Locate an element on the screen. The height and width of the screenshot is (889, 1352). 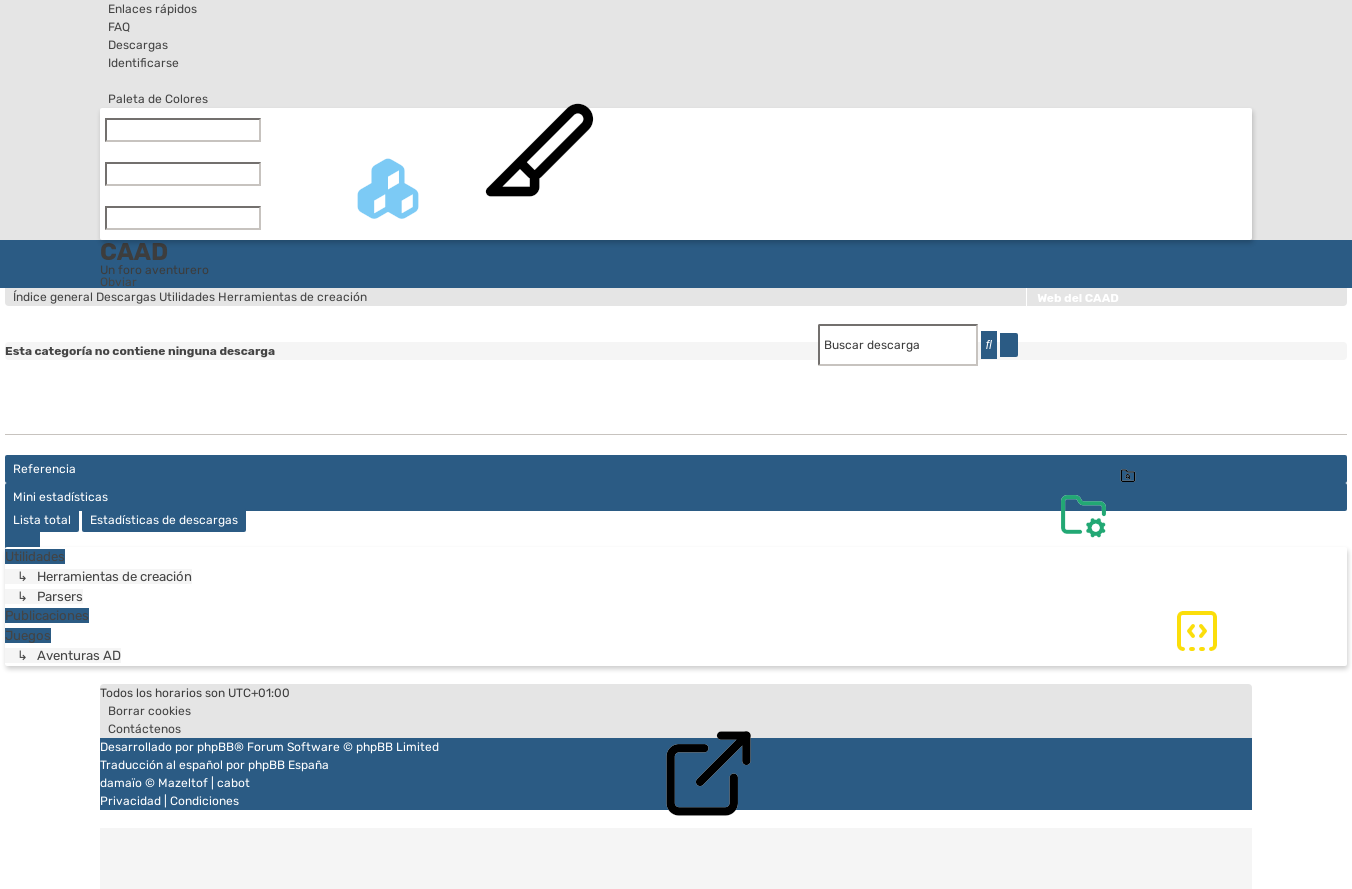
slice or cut selected content is located at coordinates (539, 152).